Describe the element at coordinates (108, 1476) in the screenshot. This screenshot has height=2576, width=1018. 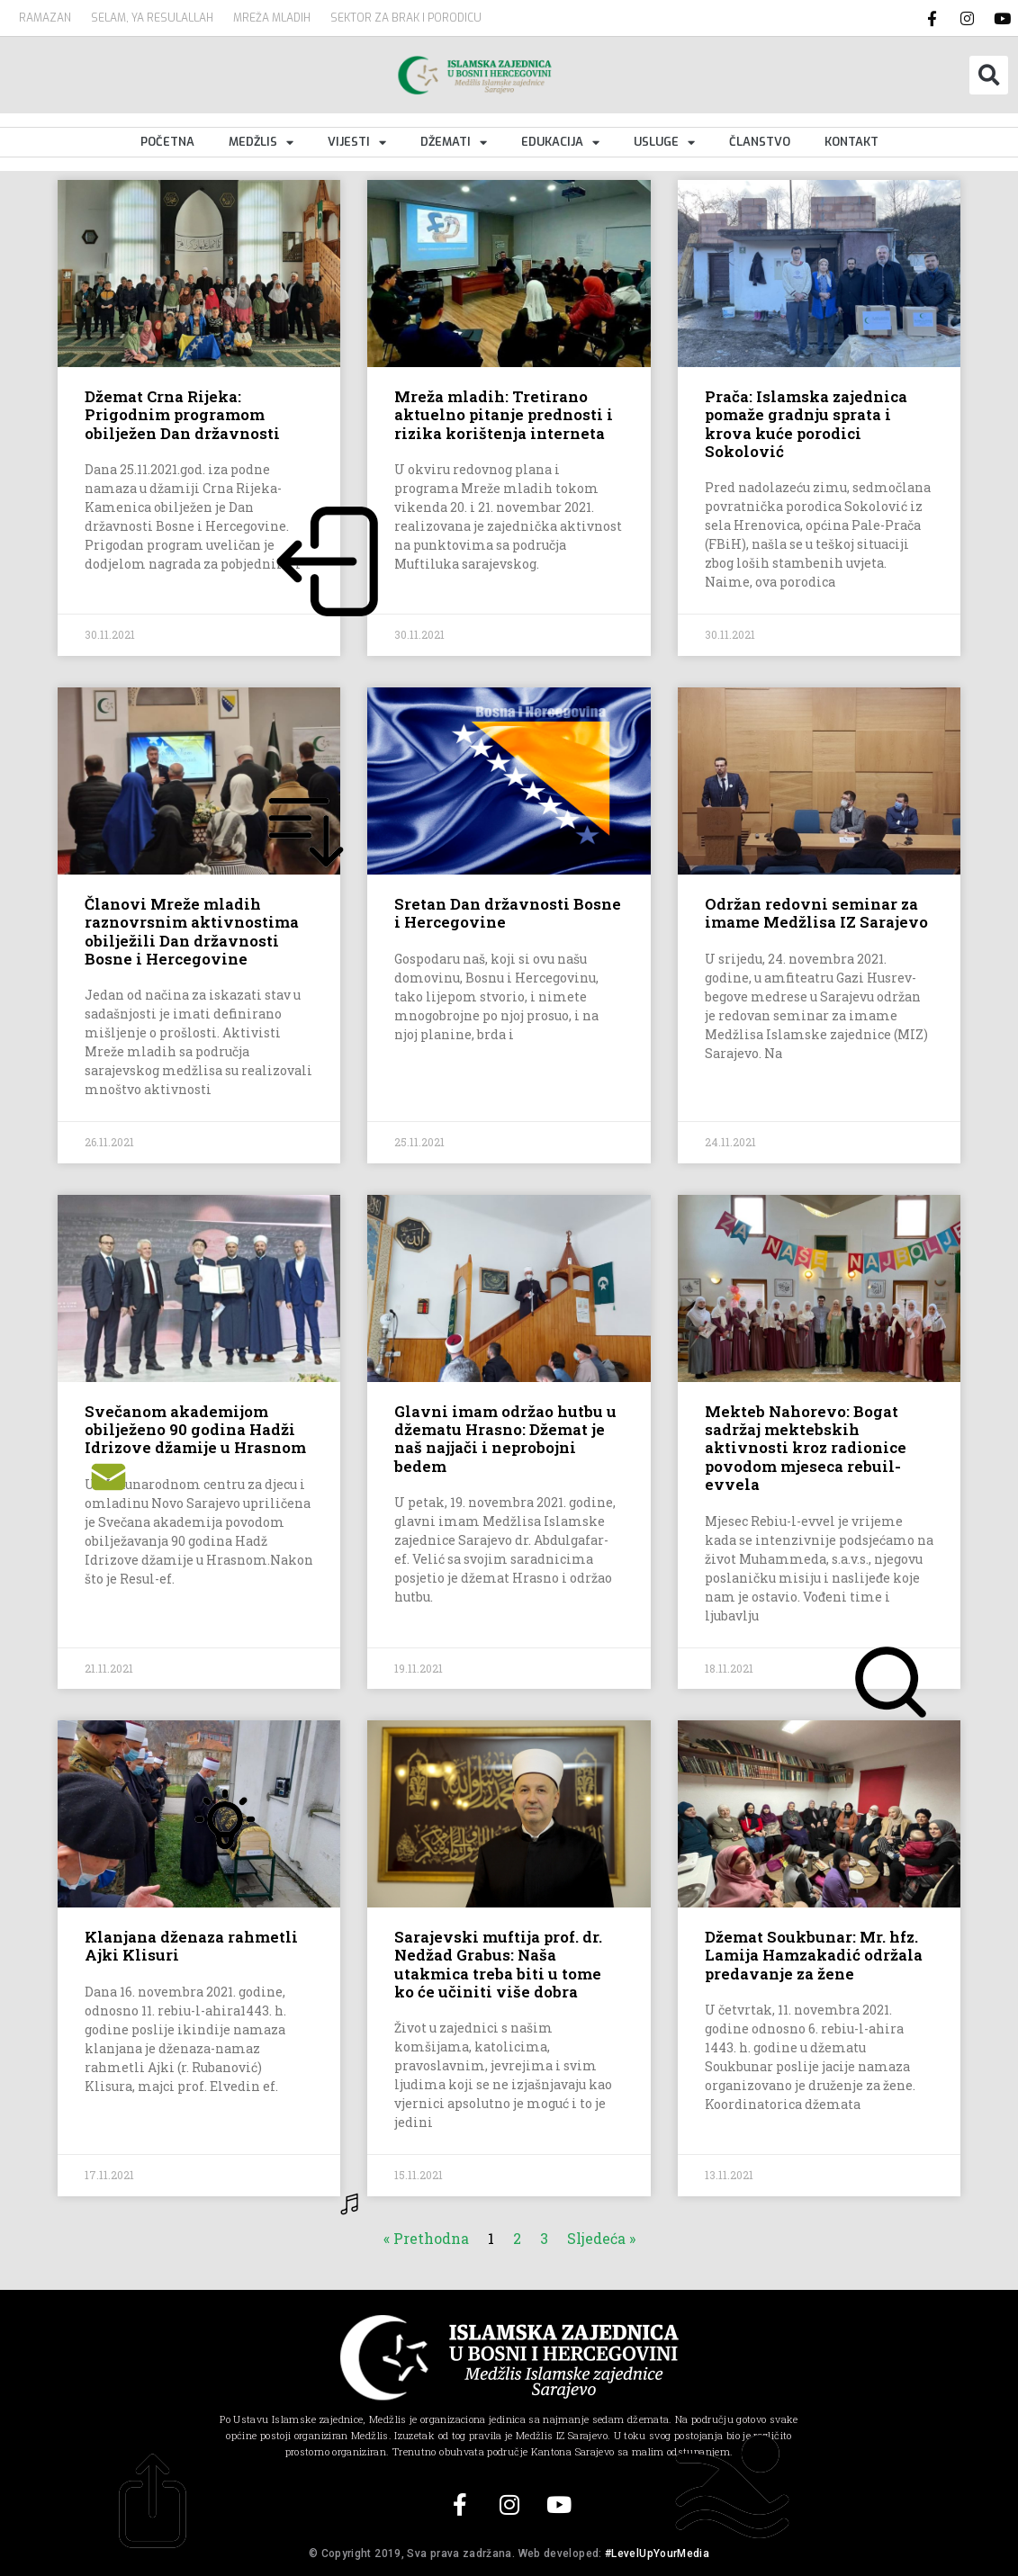
I see `open your inbox` at that location.